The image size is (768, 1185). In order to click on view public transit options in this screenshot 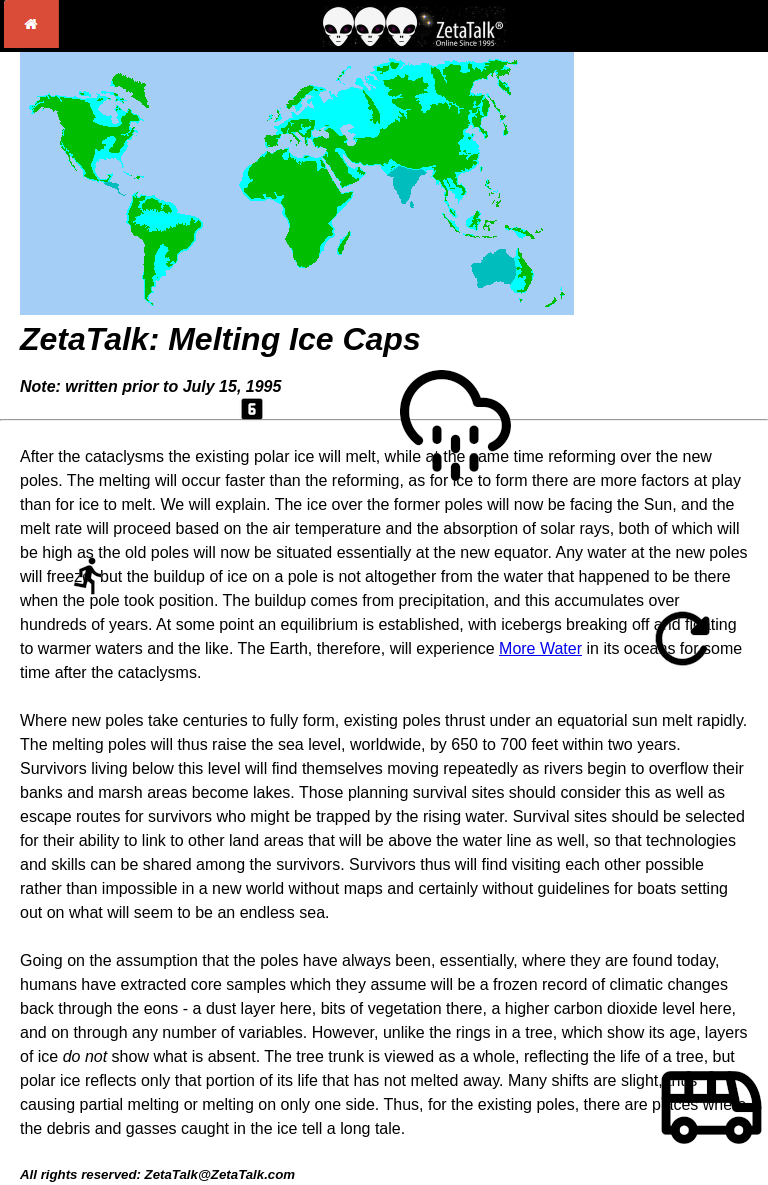, I will do `click(711, 1107)`.